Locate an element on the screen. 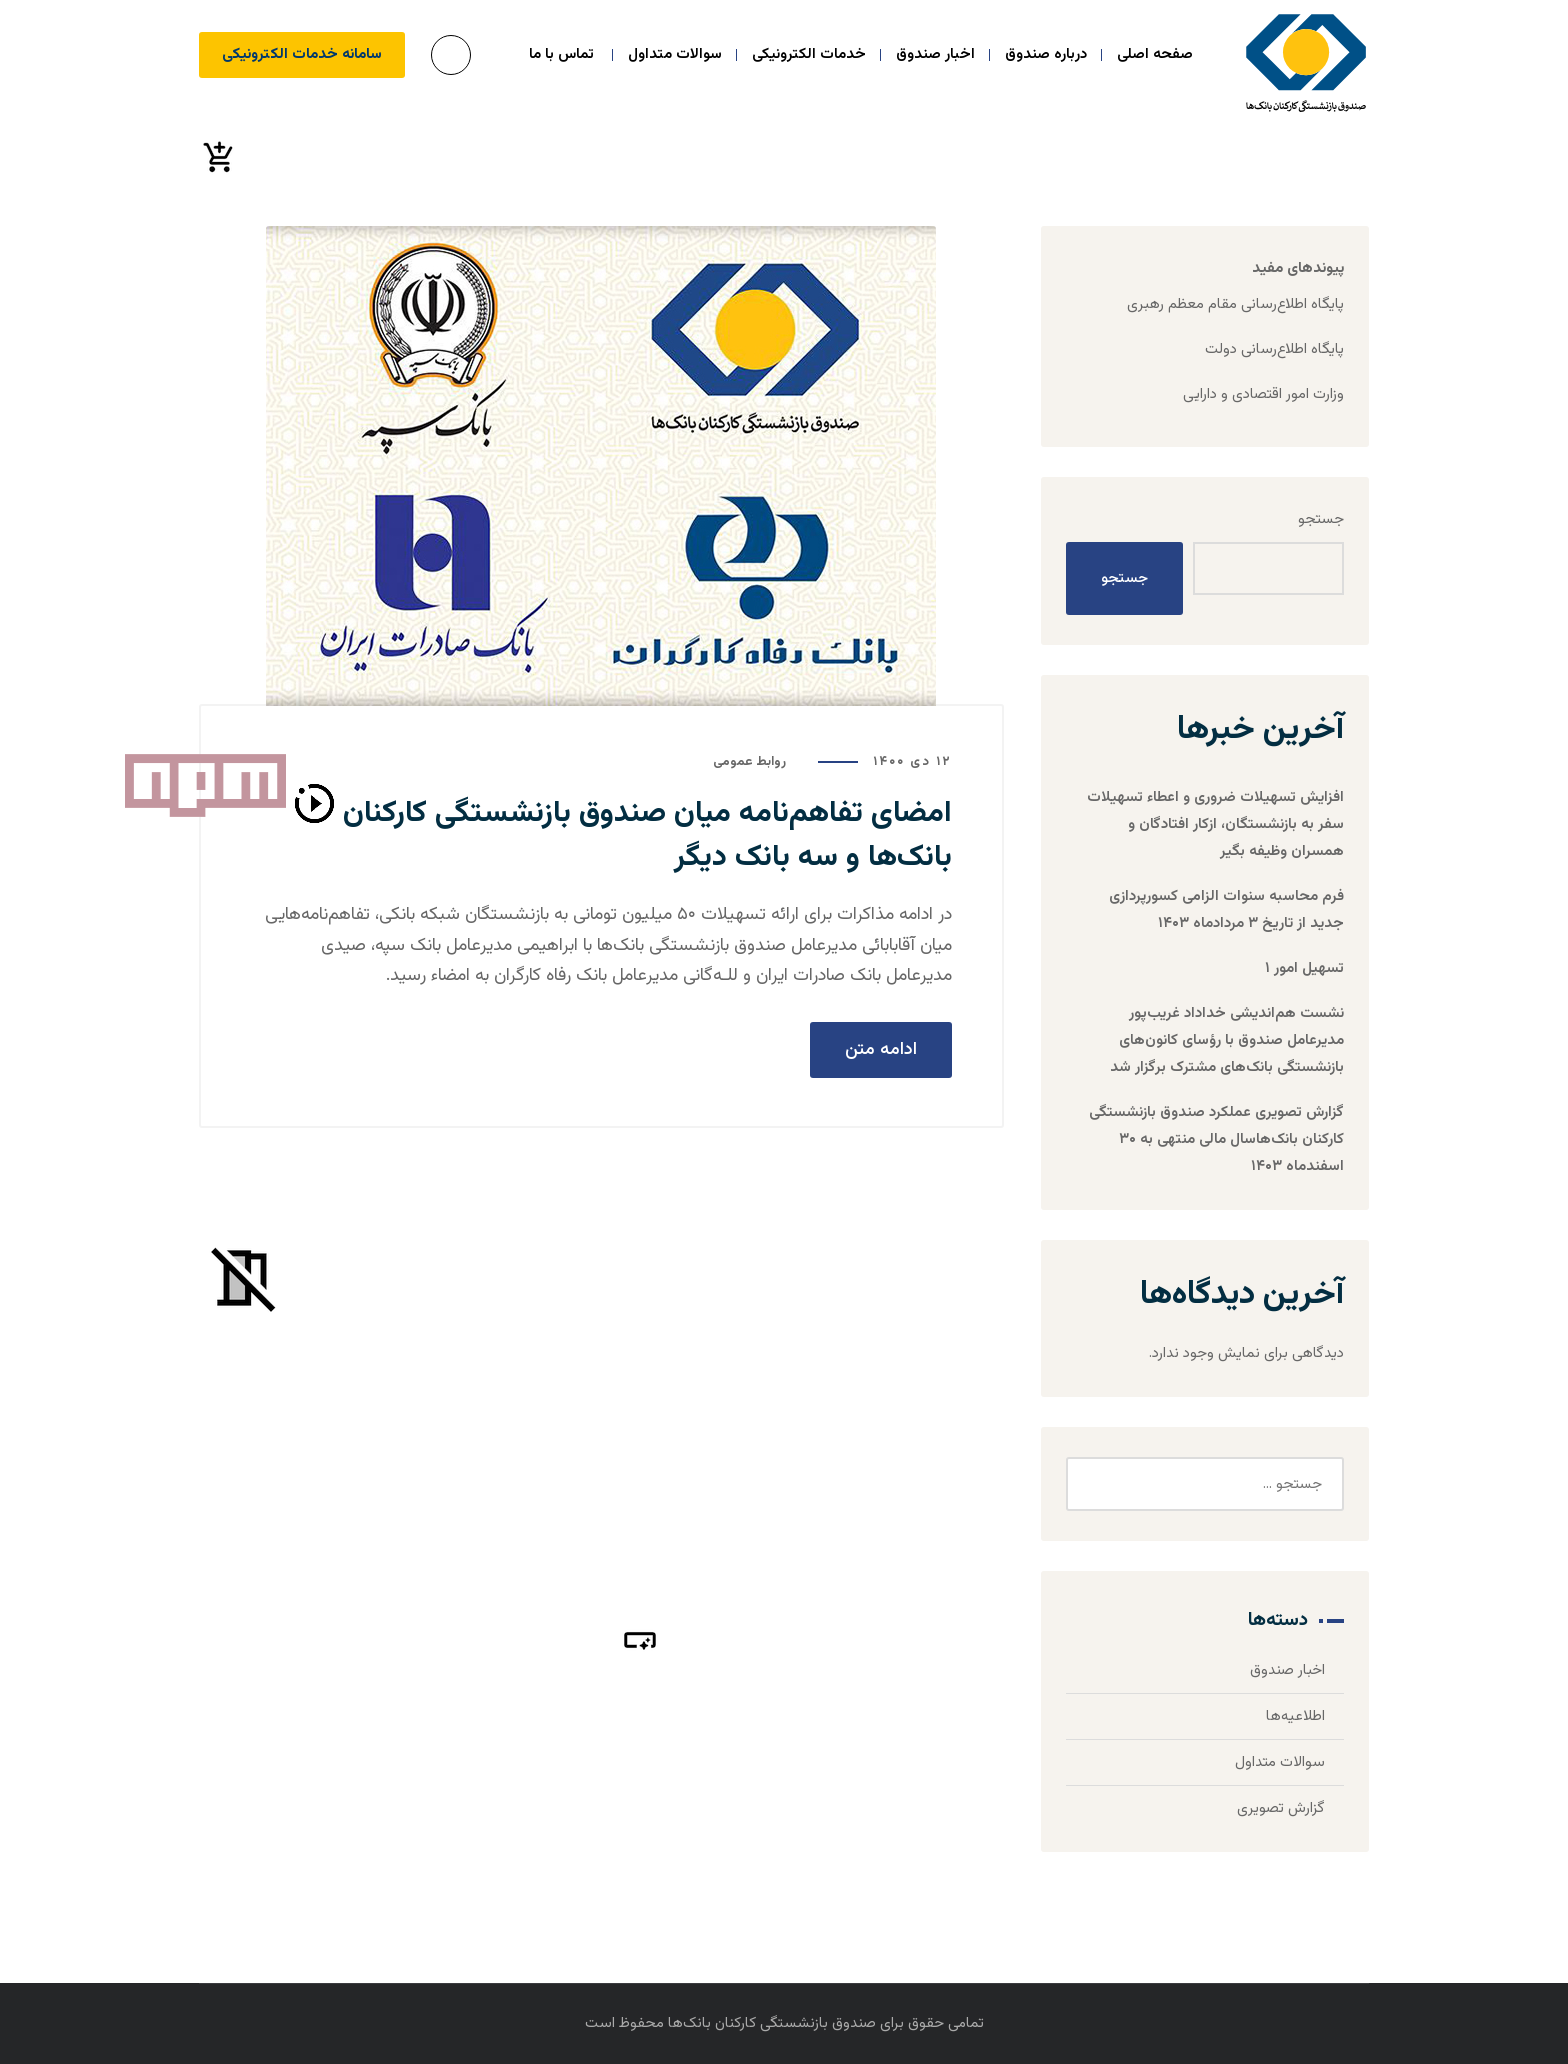 The image size is (1568, 2064). motion photos feature is enabled is located at coordinates (314, 803).